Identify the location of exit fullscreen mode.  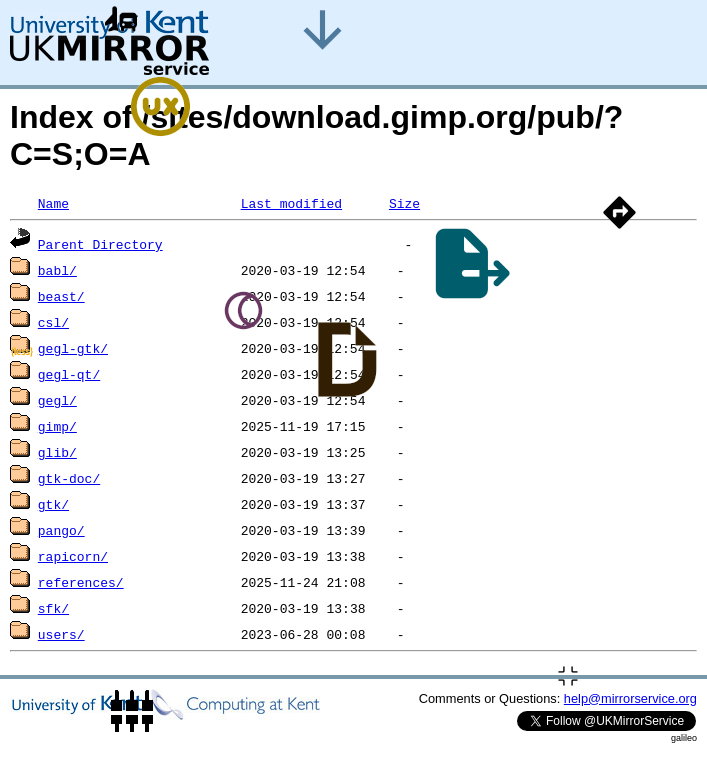
(568, 676).